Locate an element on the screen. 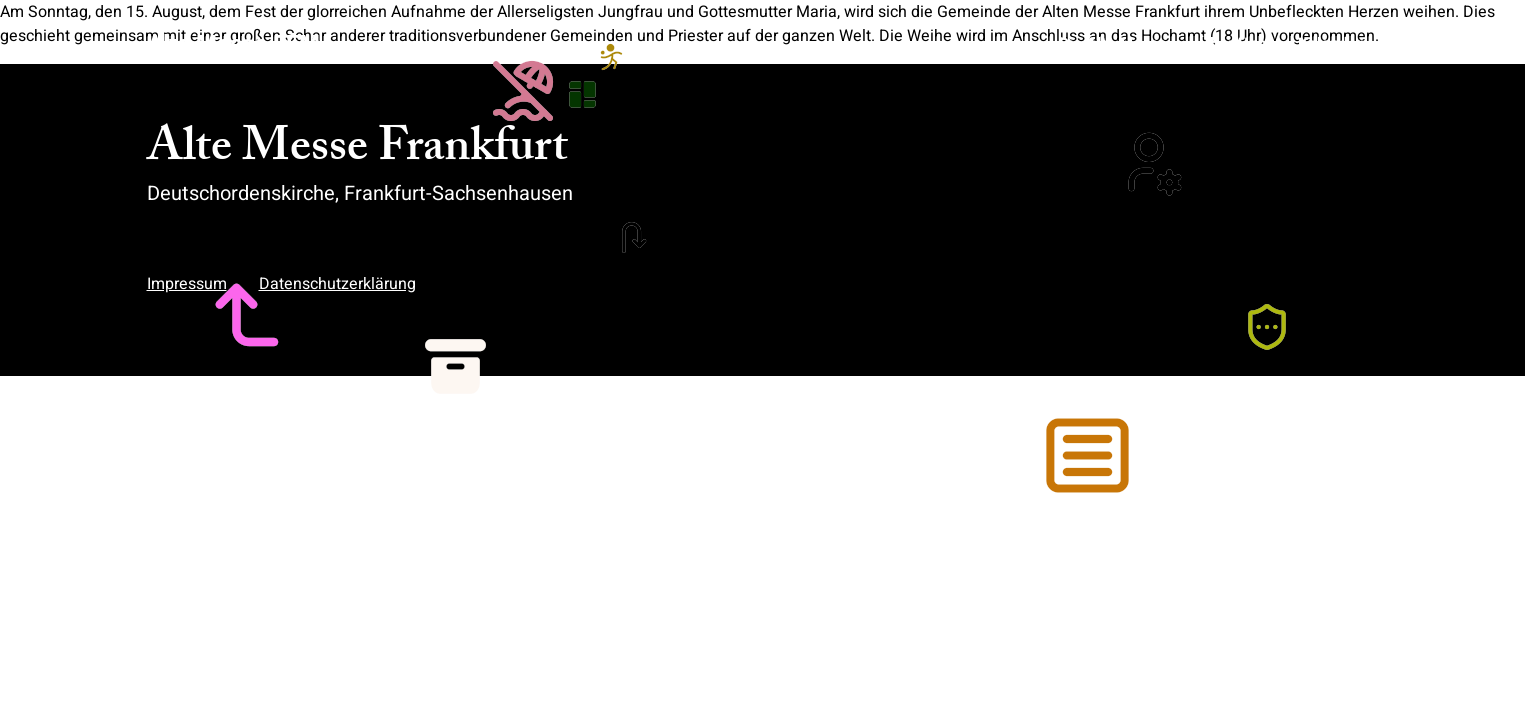  make a u-turn to the right is located at coordinates (632, 237).